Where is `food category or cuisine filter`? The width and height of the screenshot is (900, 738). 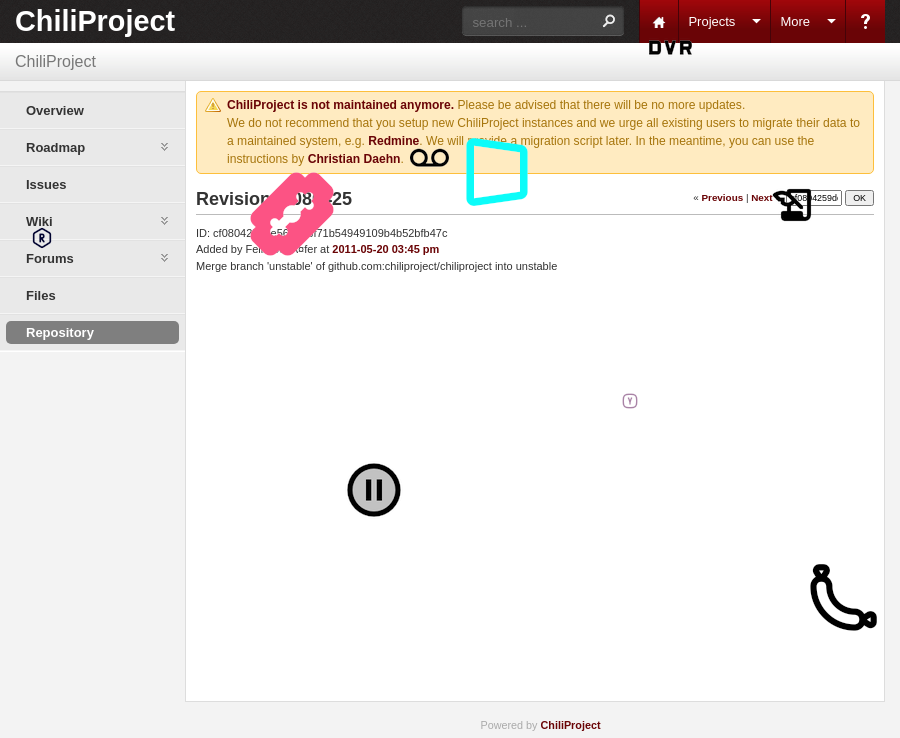
food category or cuisine filter is located at coordinates (842, 599).